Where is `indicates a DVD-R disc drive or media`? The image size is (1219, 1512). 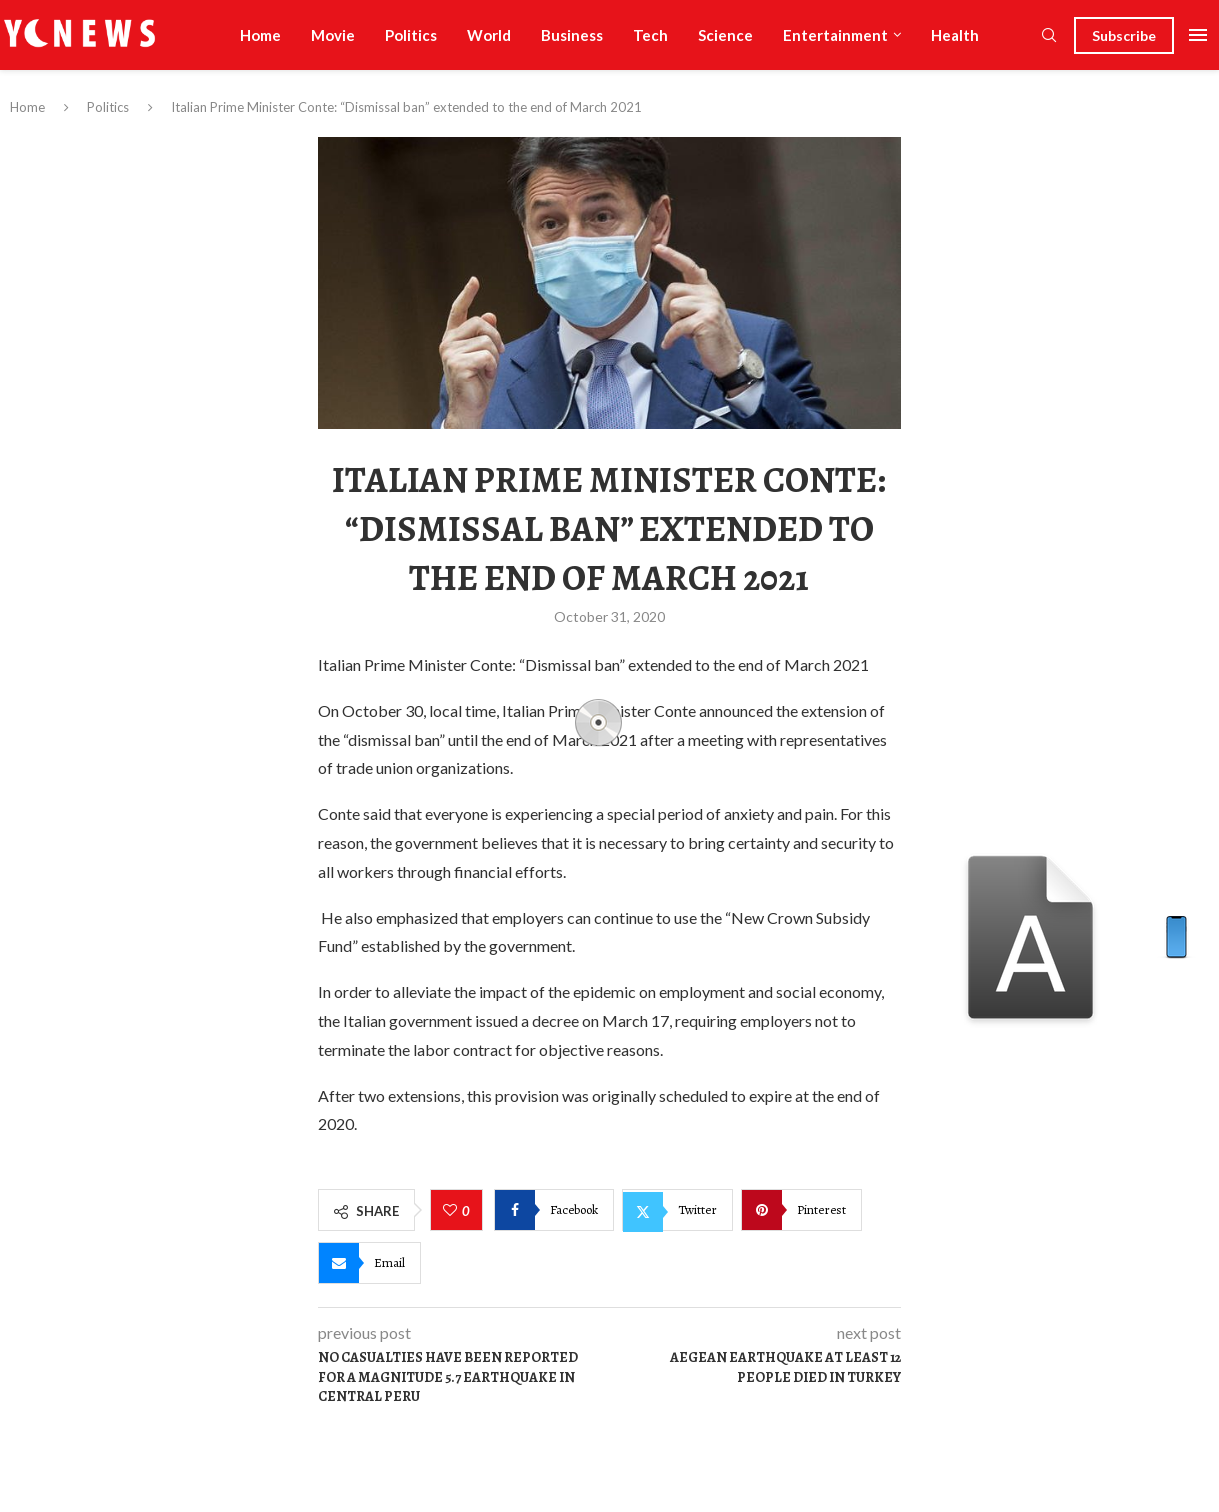 indicates a DVD-R disc drive or media is located at coordinates (598, 722).